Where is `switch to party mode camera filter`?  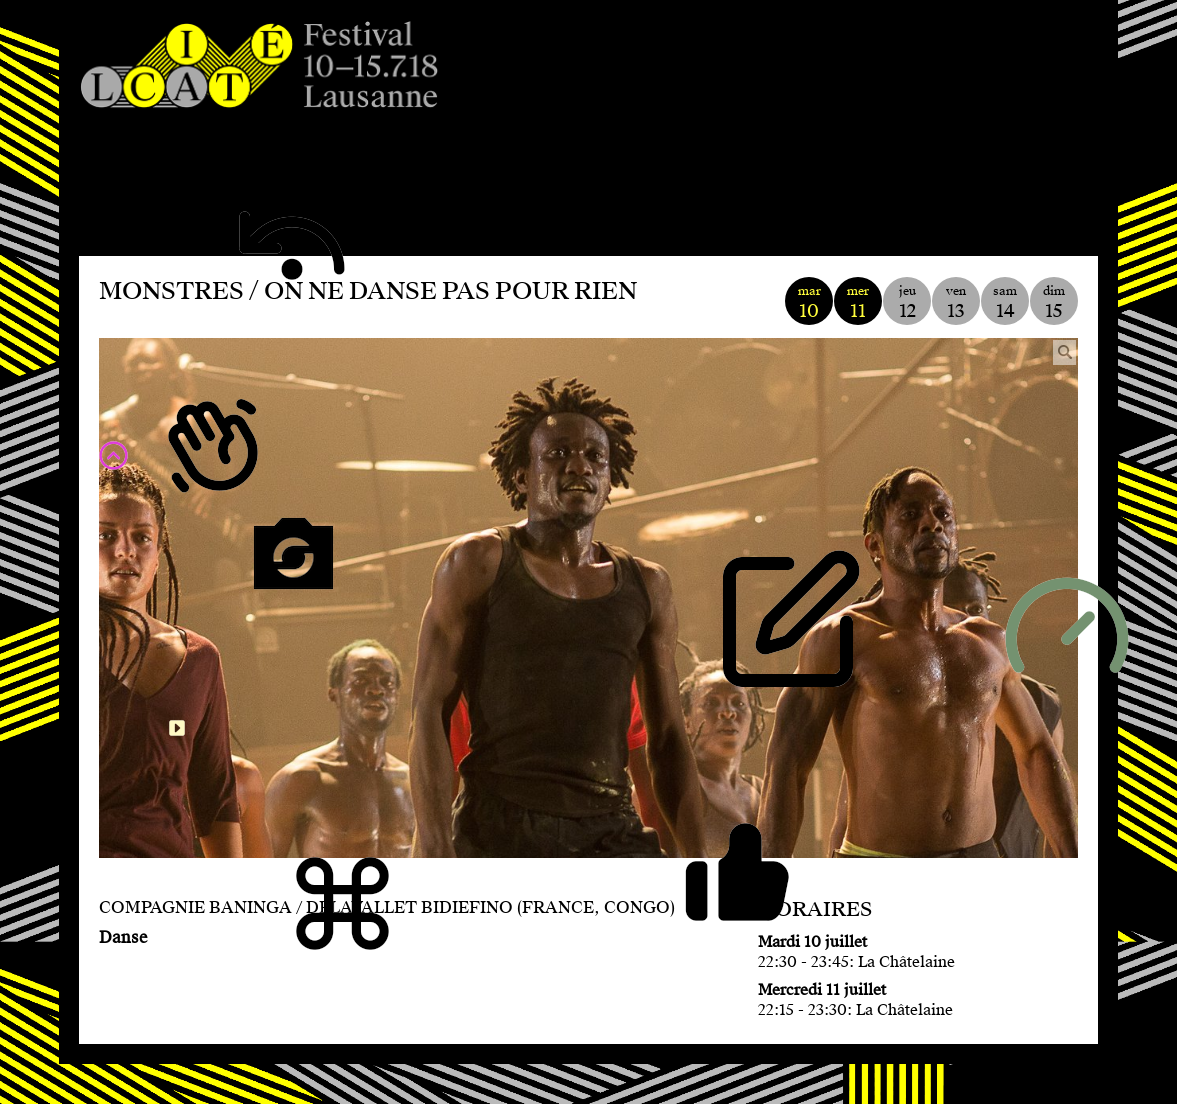
switch to party mode camera filter is located at coordinates (293, 557).